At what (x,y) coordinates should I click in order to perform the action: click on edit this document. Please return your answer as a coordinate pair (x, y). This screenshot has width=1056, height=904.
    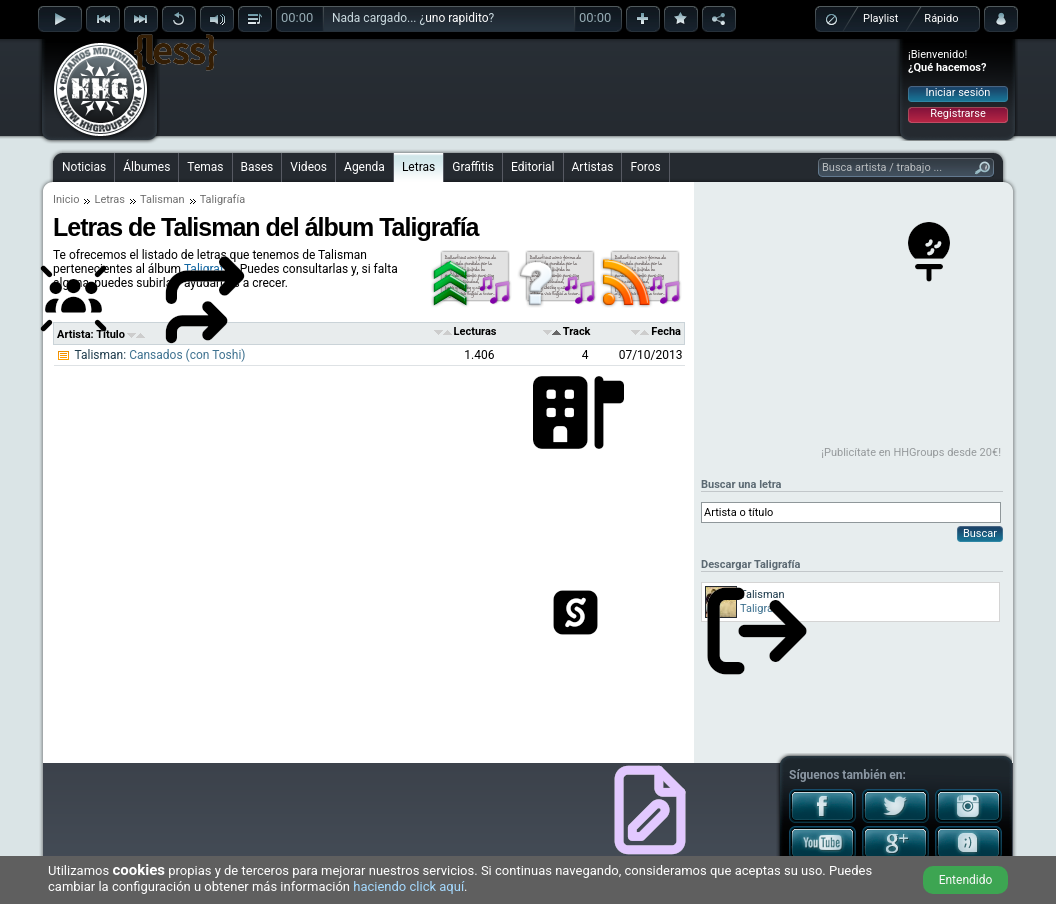
    Looking at the image, I should click on (650, 810).